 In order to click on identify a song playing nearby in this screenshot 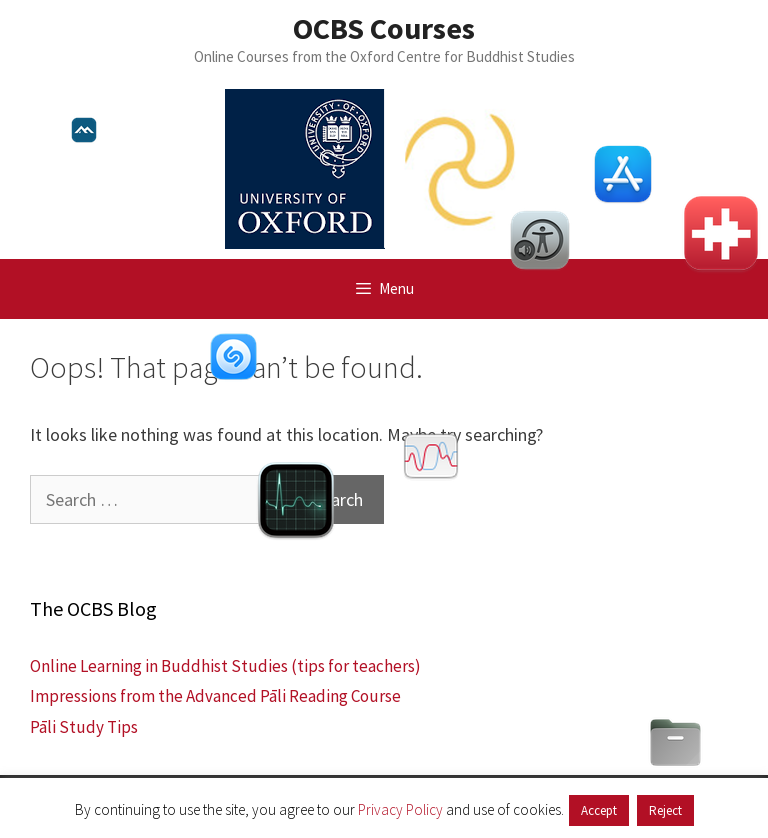, I will do `click(233, 356)`.